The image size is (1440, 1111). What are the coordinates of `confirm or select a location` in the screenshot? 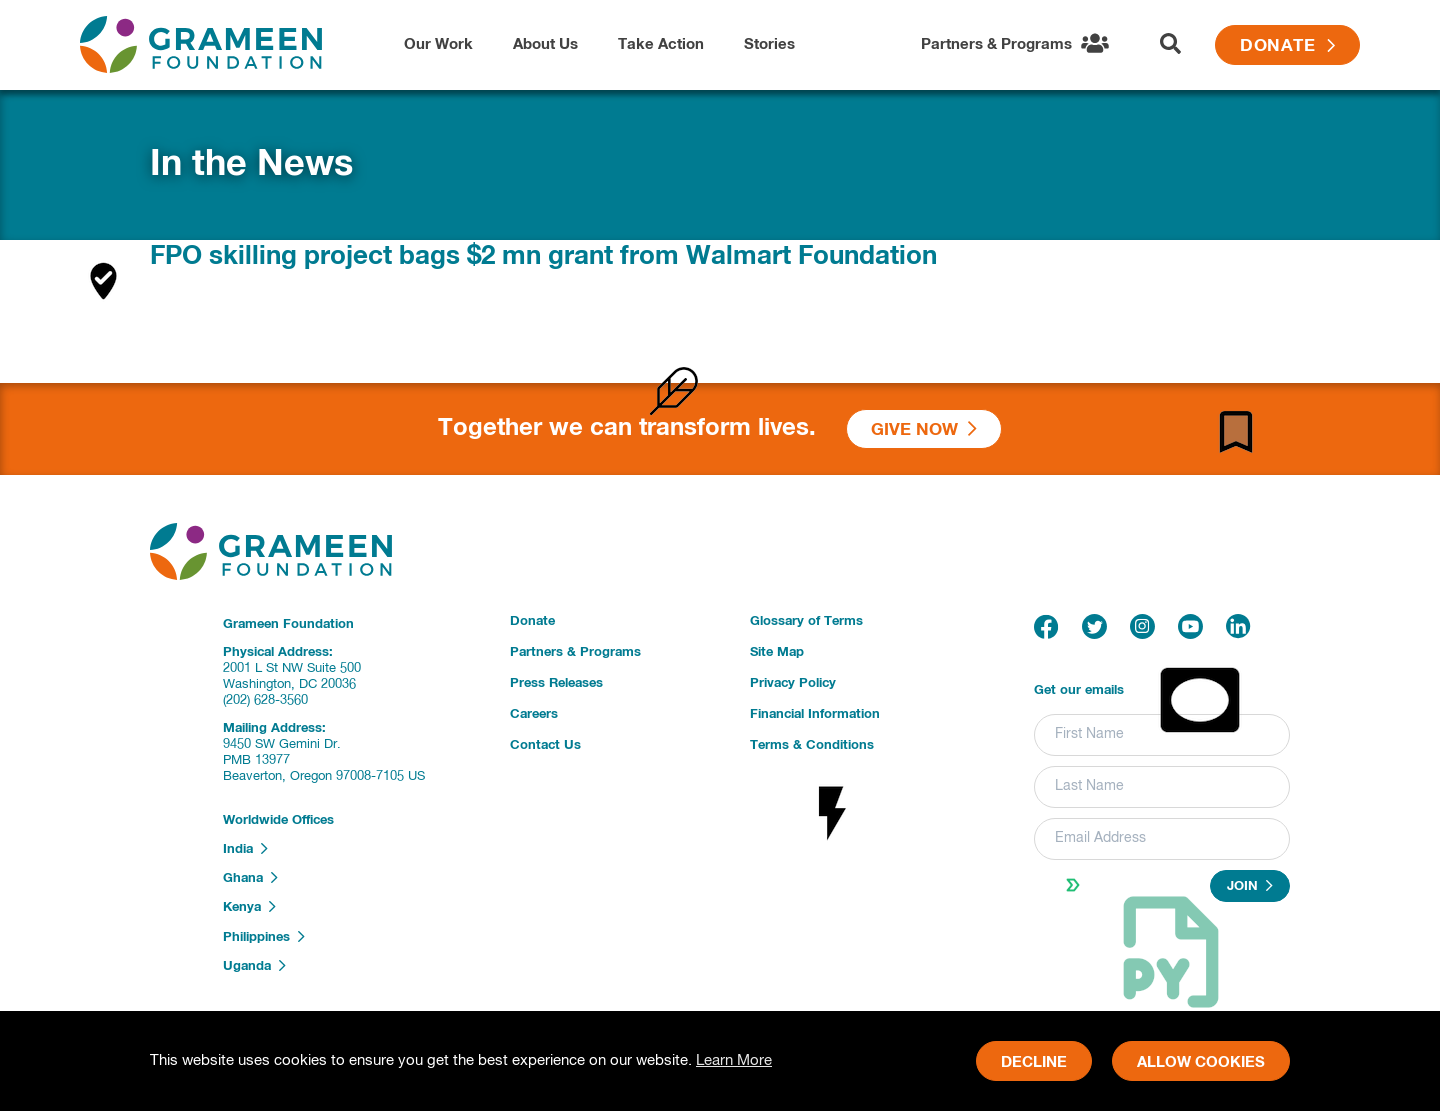 It's located at (103, 281).